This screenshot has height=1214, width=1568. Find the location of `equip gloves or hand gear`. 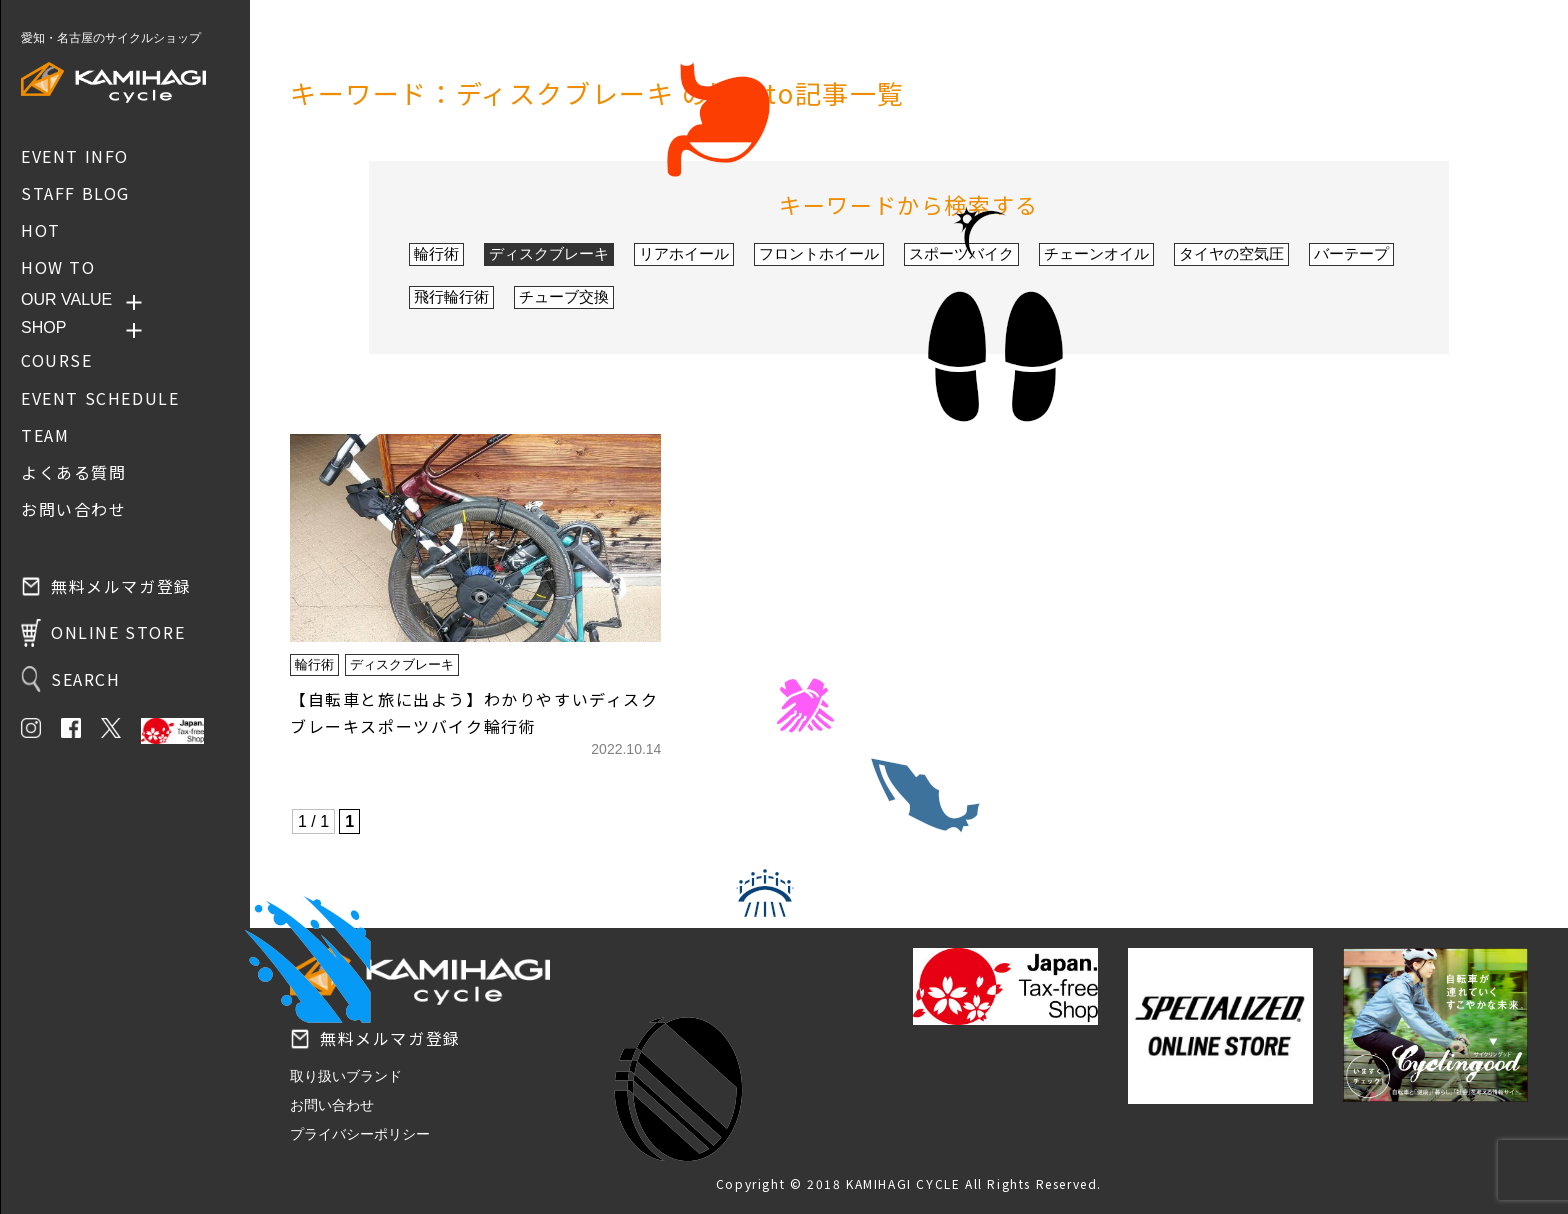

equip gloves or hand gear is located at coordinates (805, 705).